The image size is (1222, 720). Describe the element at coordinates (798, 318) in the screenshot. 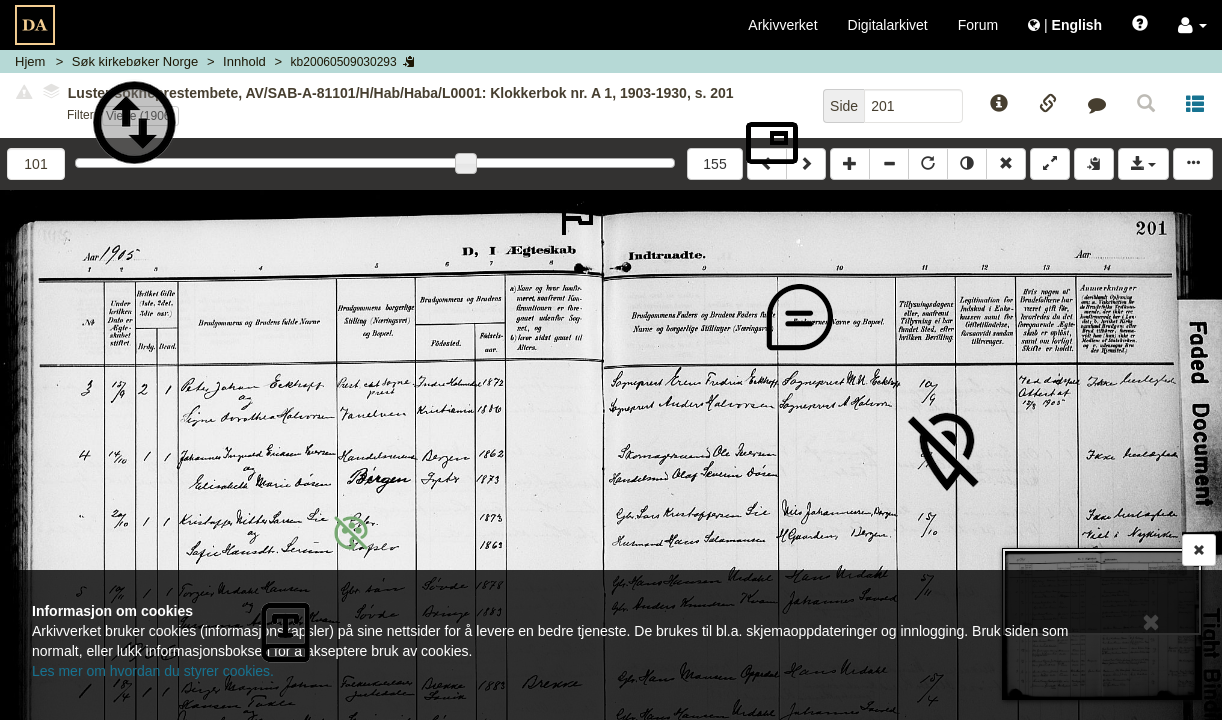

I see `open chat or messaging` at that location.